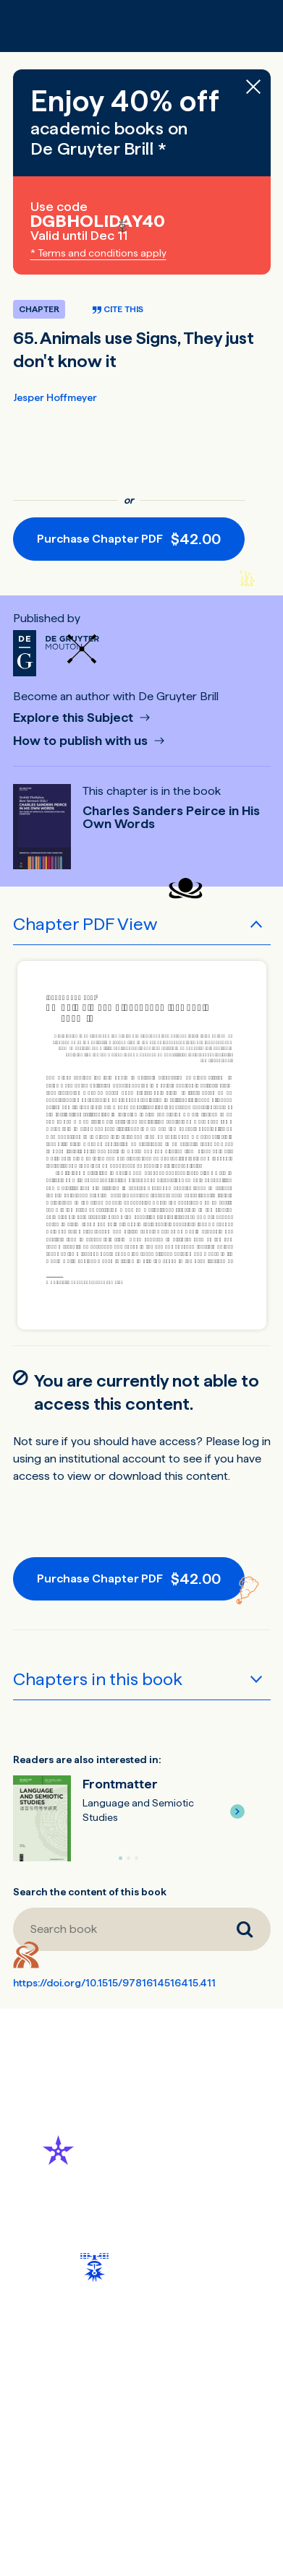 This screenshot has height=2576, width=283. What do you see at coordinates (248, 1590) in the screenshot?
I see `activate smoke bomb ability in game` at bounding box center [248, 1590].